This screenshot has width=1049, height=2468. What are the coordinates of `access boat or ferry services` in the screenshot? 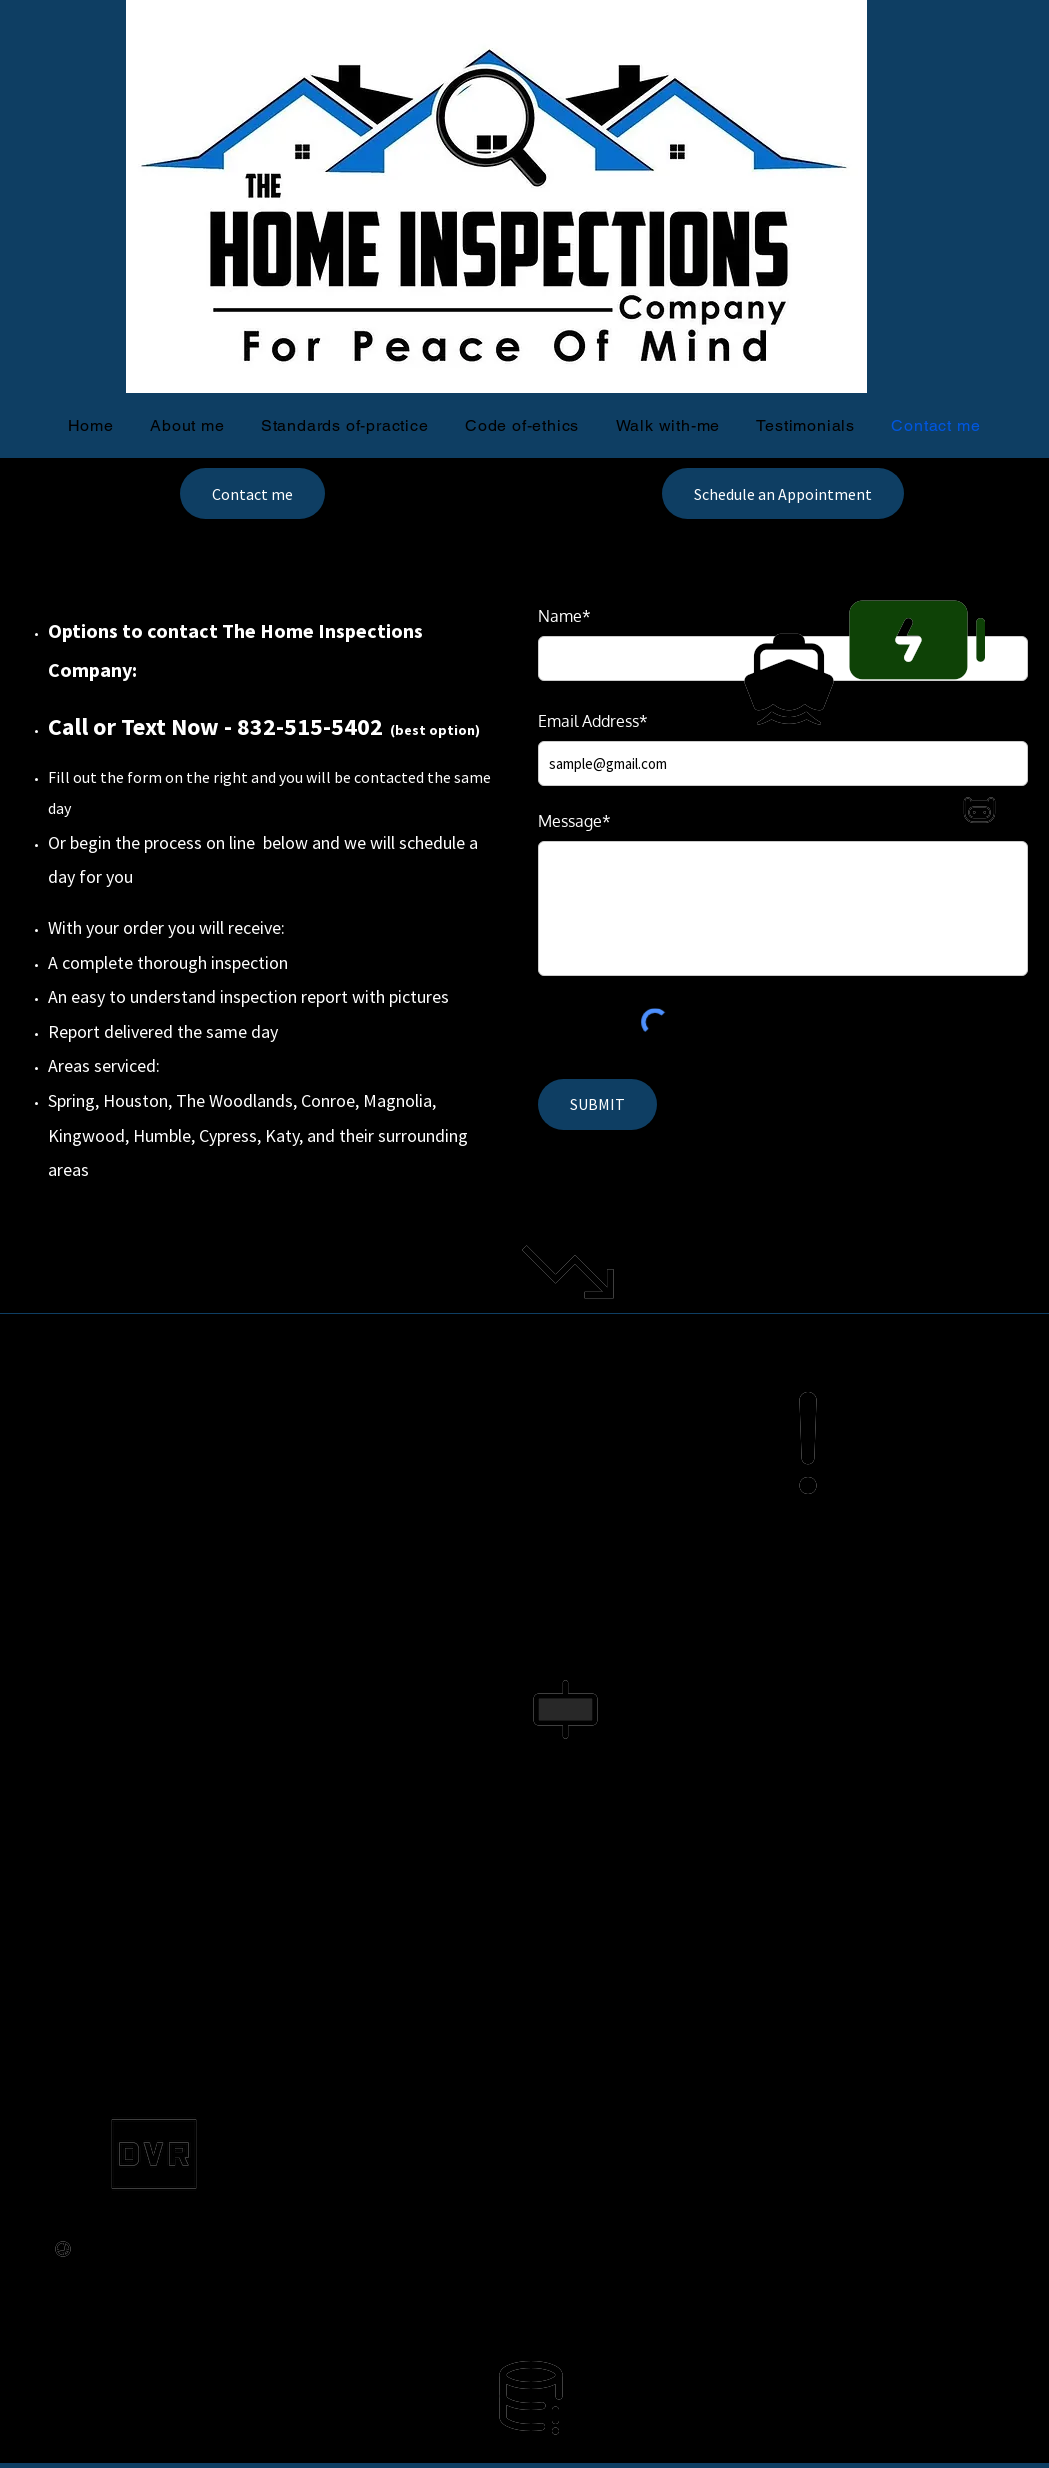 It's located at (789, 680).